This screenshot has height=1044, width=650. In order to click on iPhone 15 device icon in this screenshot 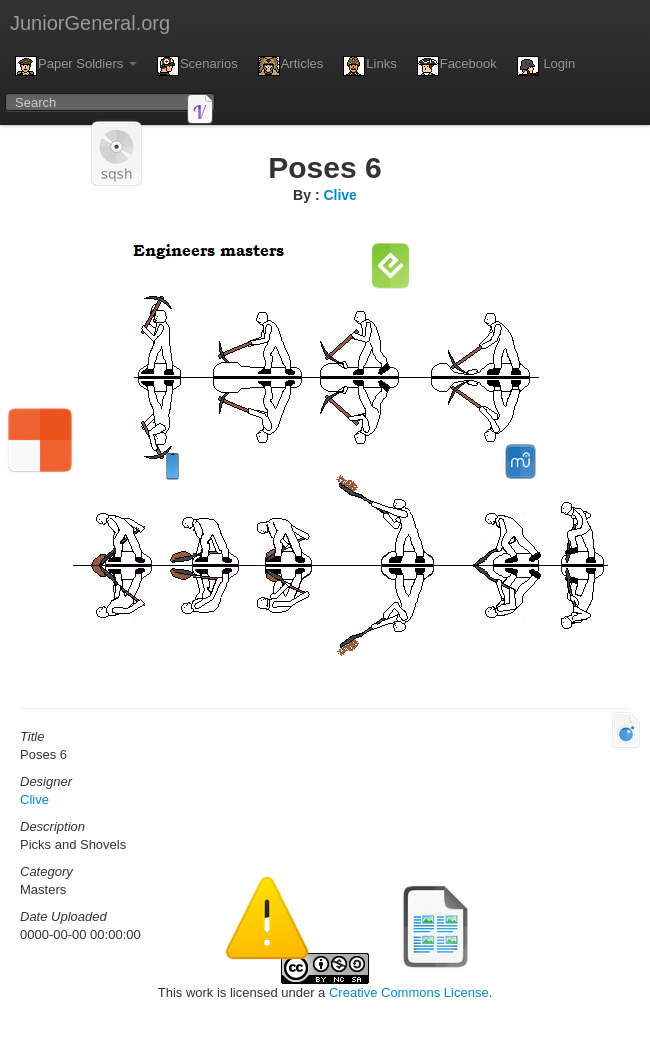, I will do `click(172, 466)`.